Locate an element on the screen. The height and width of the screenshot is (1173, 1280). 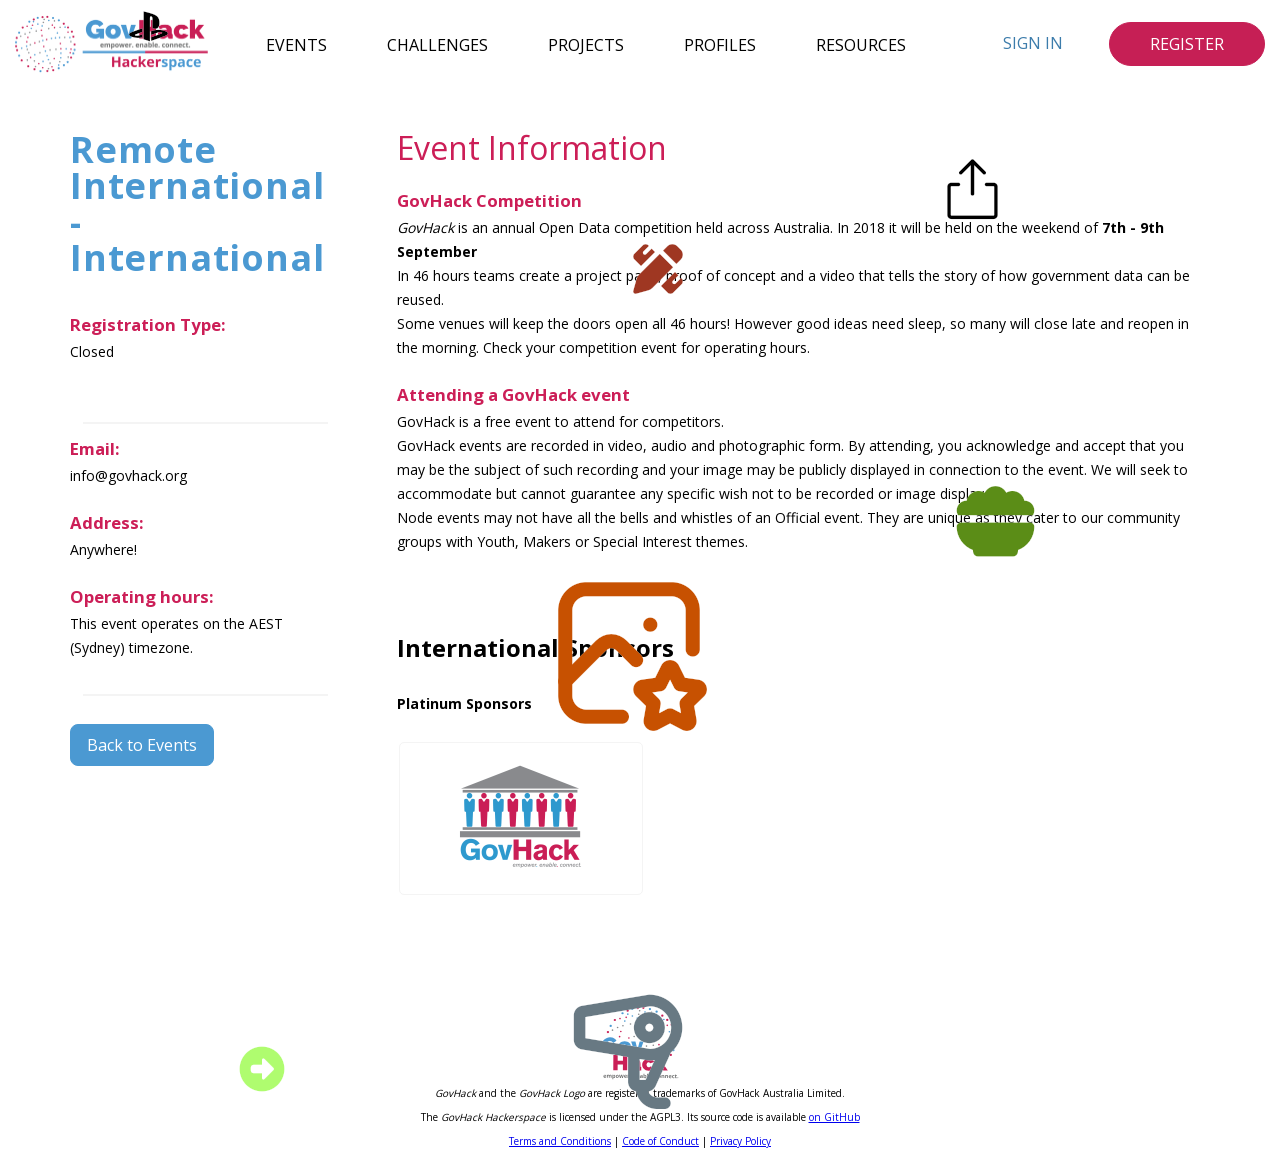
access design or editing tools is located at coordinates (658, 269).